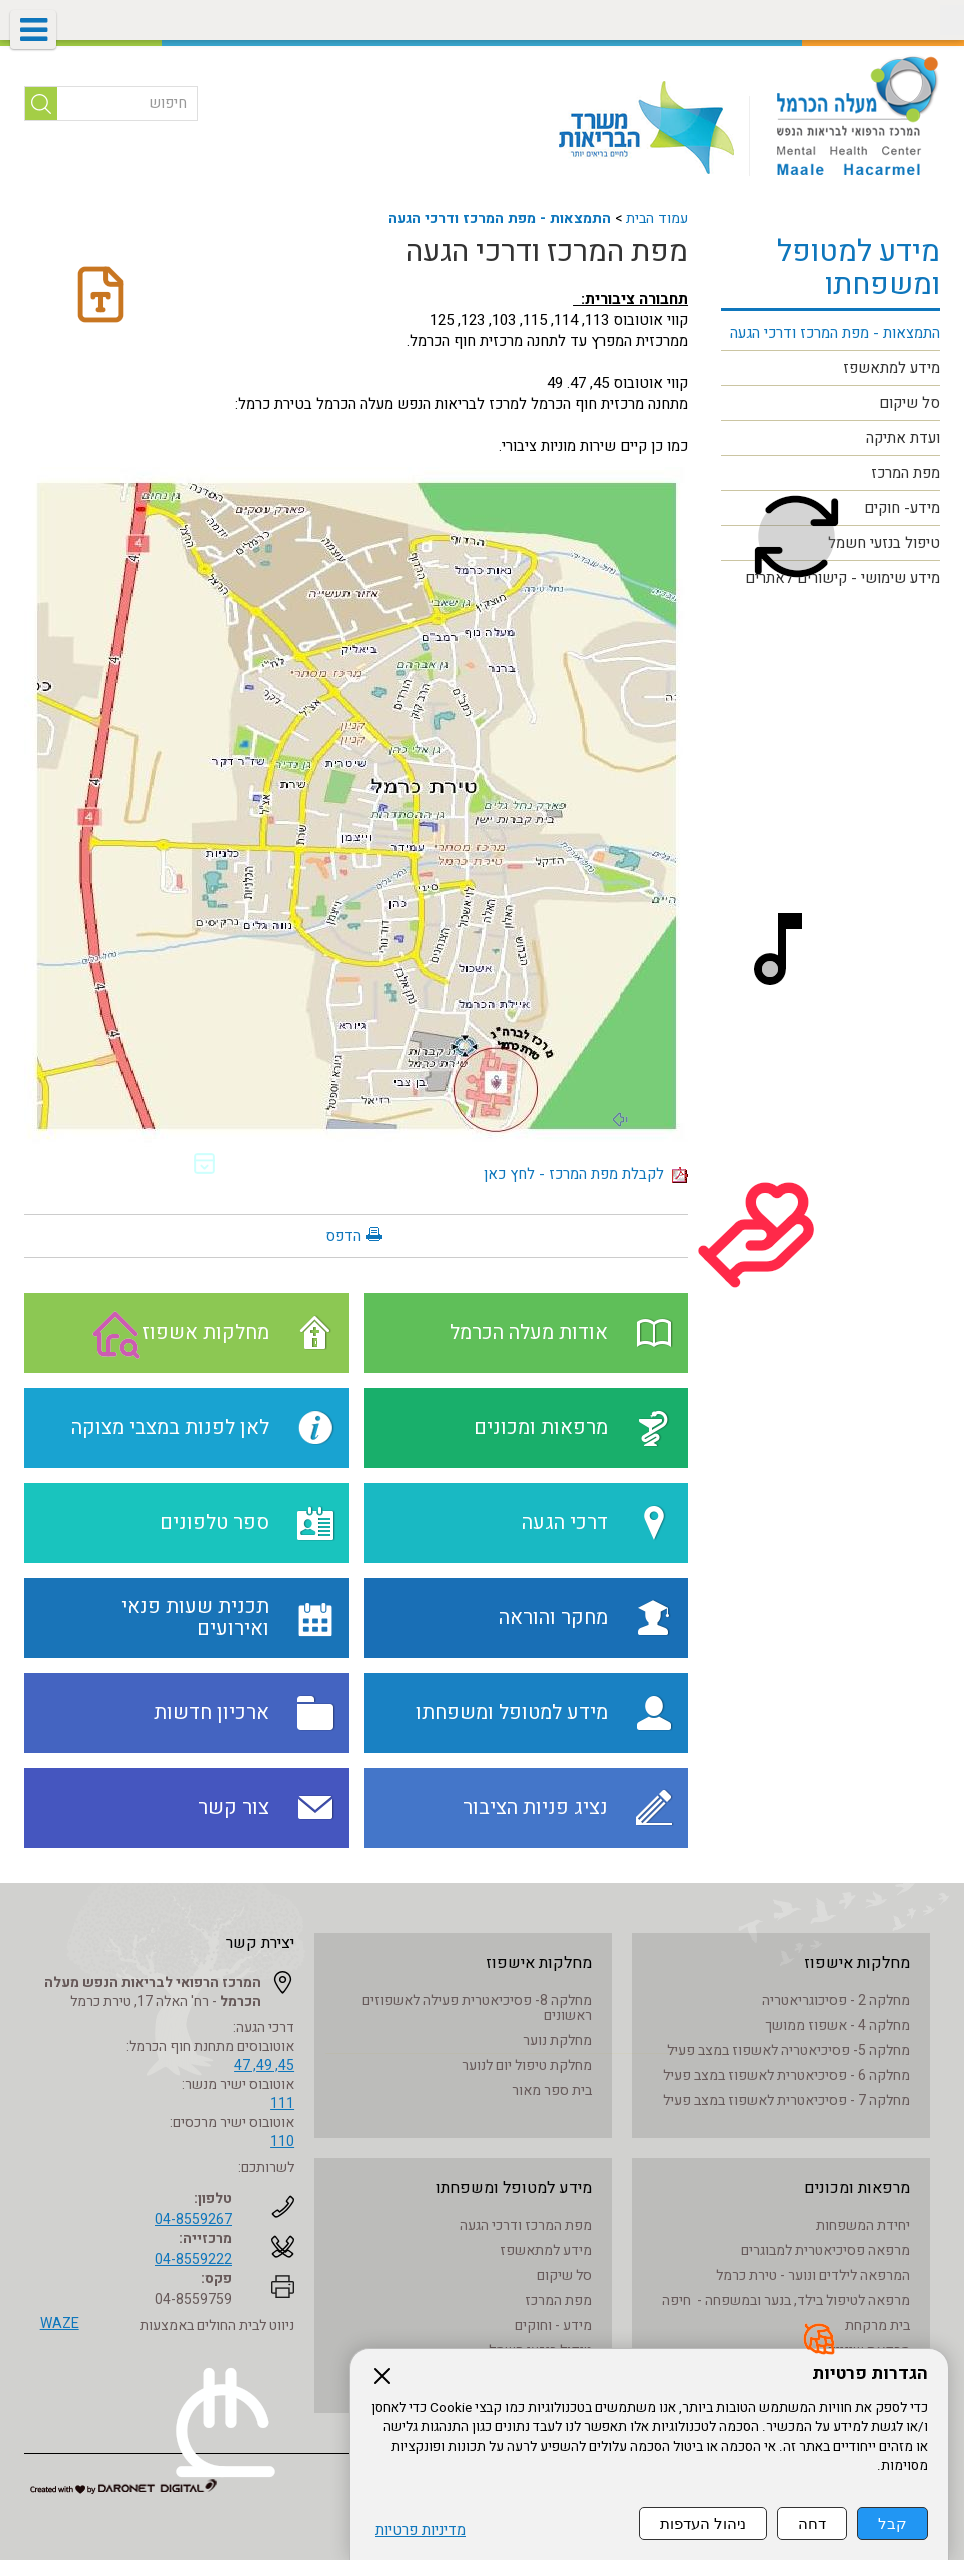 The width and height of the screenshot is (964, 2560). What do you see at coordinates (204, 1163) in the screenshot?
I see `collapse the top panel` at bounding box center [204, 1163].